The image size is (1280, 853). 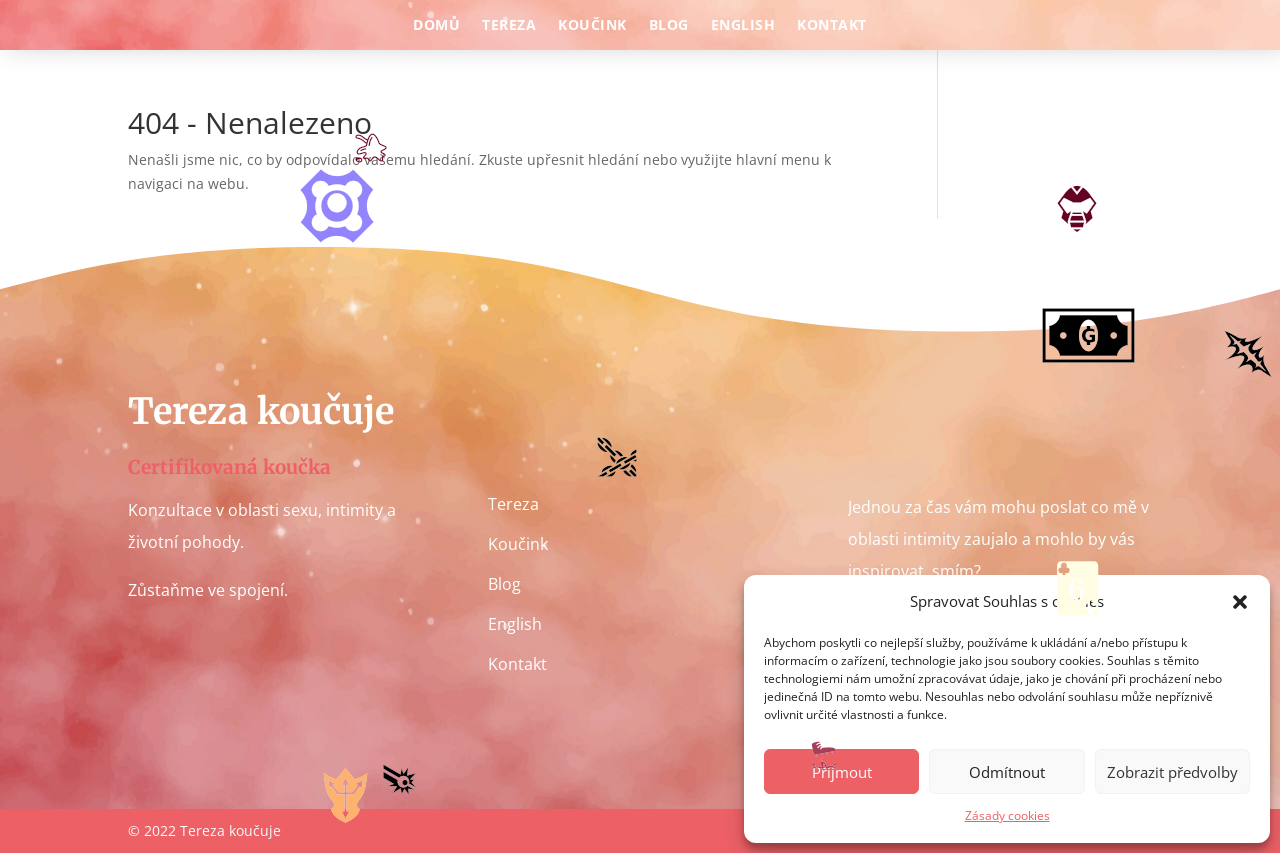 What do you see at coordinates (1088, 335) in the screenshot?
I see `view your wallet or balance` at bounding box center [1088, 335].